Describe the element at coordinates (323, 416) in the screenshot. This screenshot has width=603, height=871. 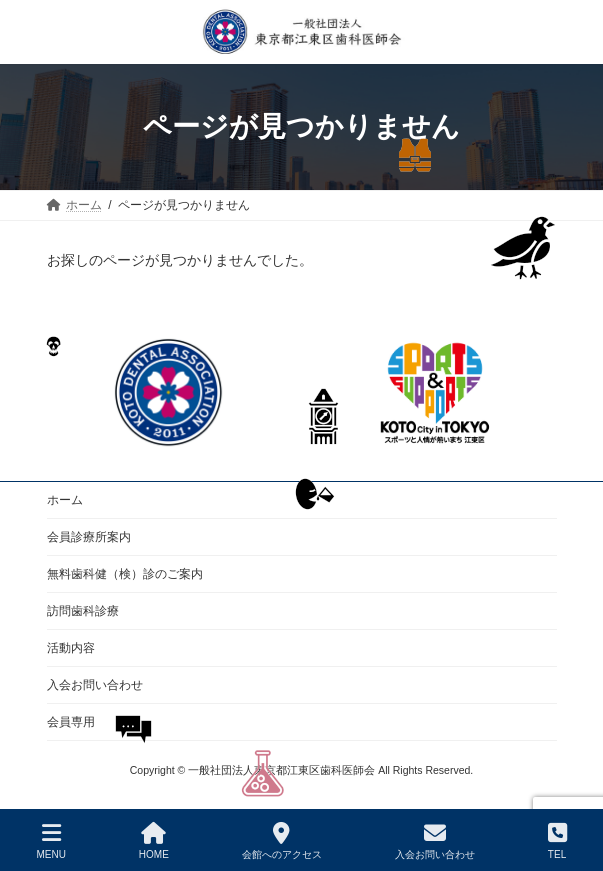
I see `view clock tower landmark or building` at that location.